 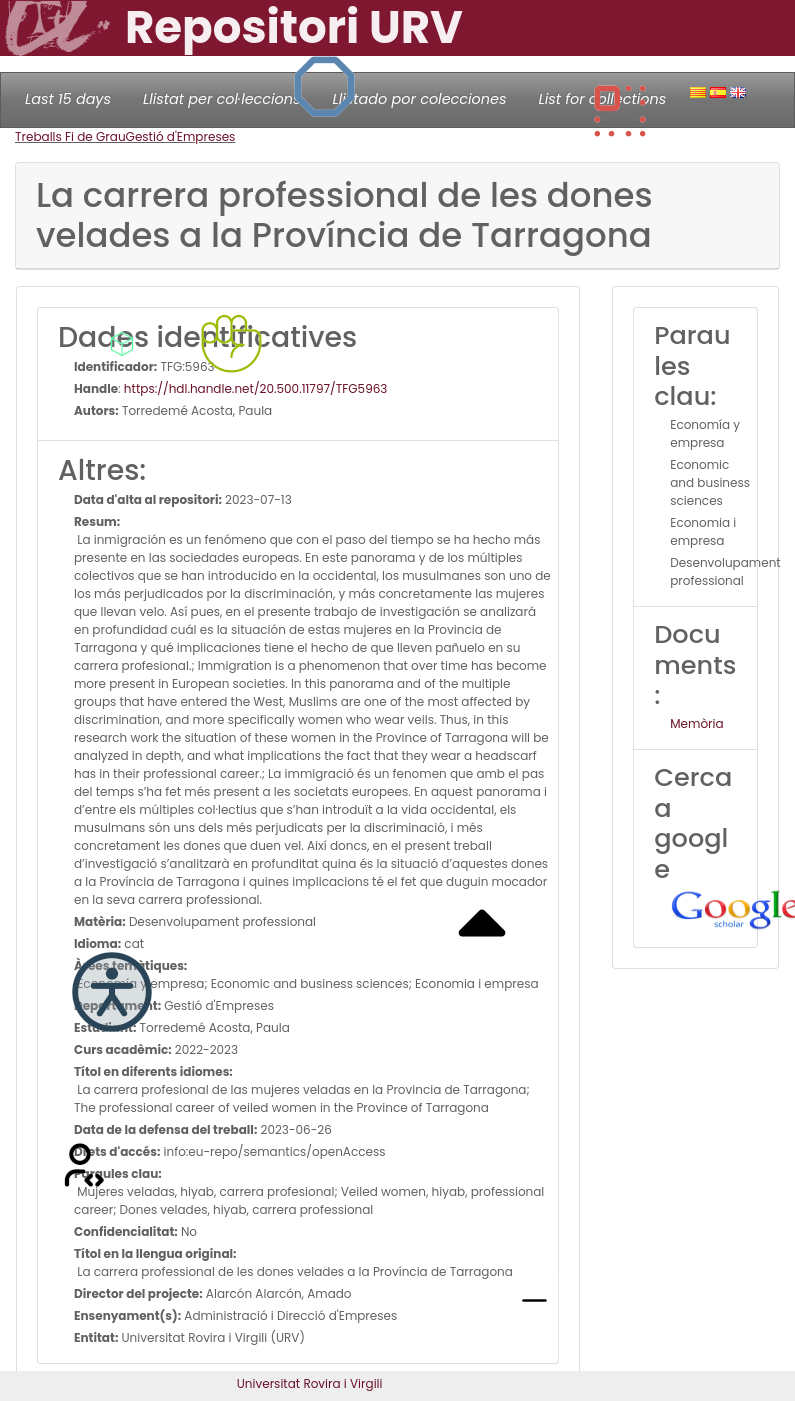 I want to click on stop or halt action indicator, so click(x=324, y=86).